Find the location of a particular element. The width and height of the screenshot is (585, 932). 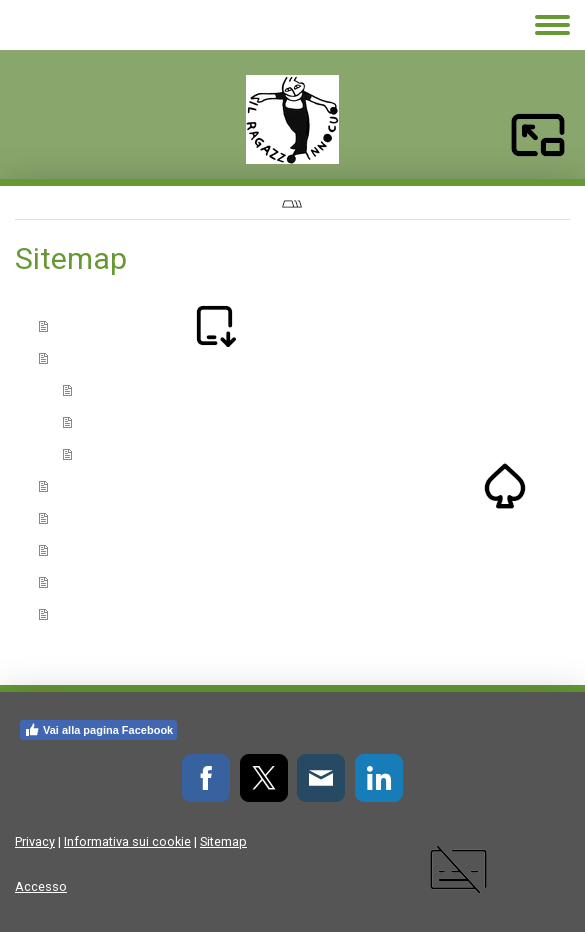

switch between open tabs is located at coordinates (292, 204).